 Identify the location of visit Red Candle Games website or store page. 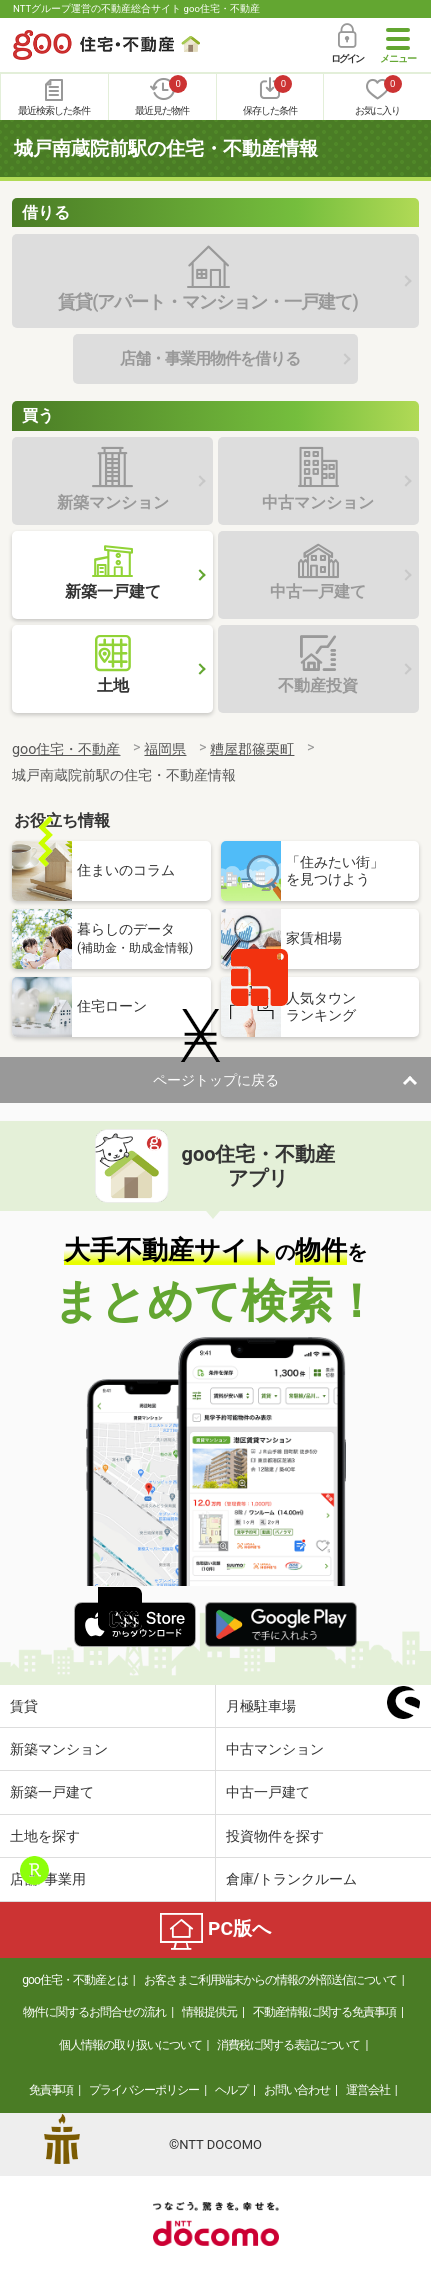
(62, 2139).